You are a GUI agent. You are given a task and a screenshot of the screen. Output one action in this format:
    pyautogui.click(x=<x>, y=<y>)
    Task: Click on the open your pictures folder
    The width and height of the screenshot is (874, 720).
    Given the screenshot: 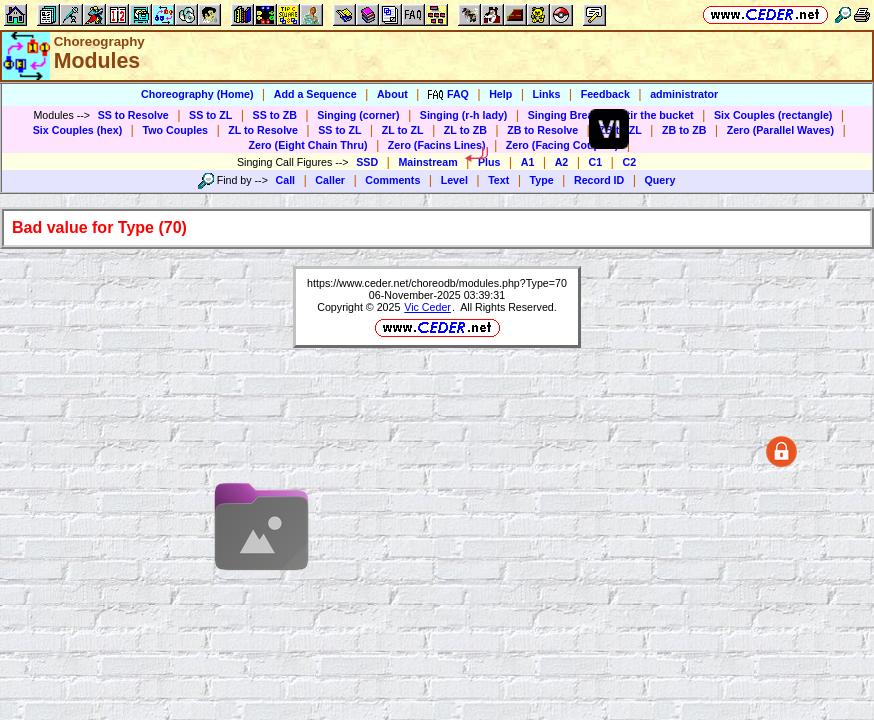 What is the action you would take?
    pyautogui.click(x=261, y=526)
    